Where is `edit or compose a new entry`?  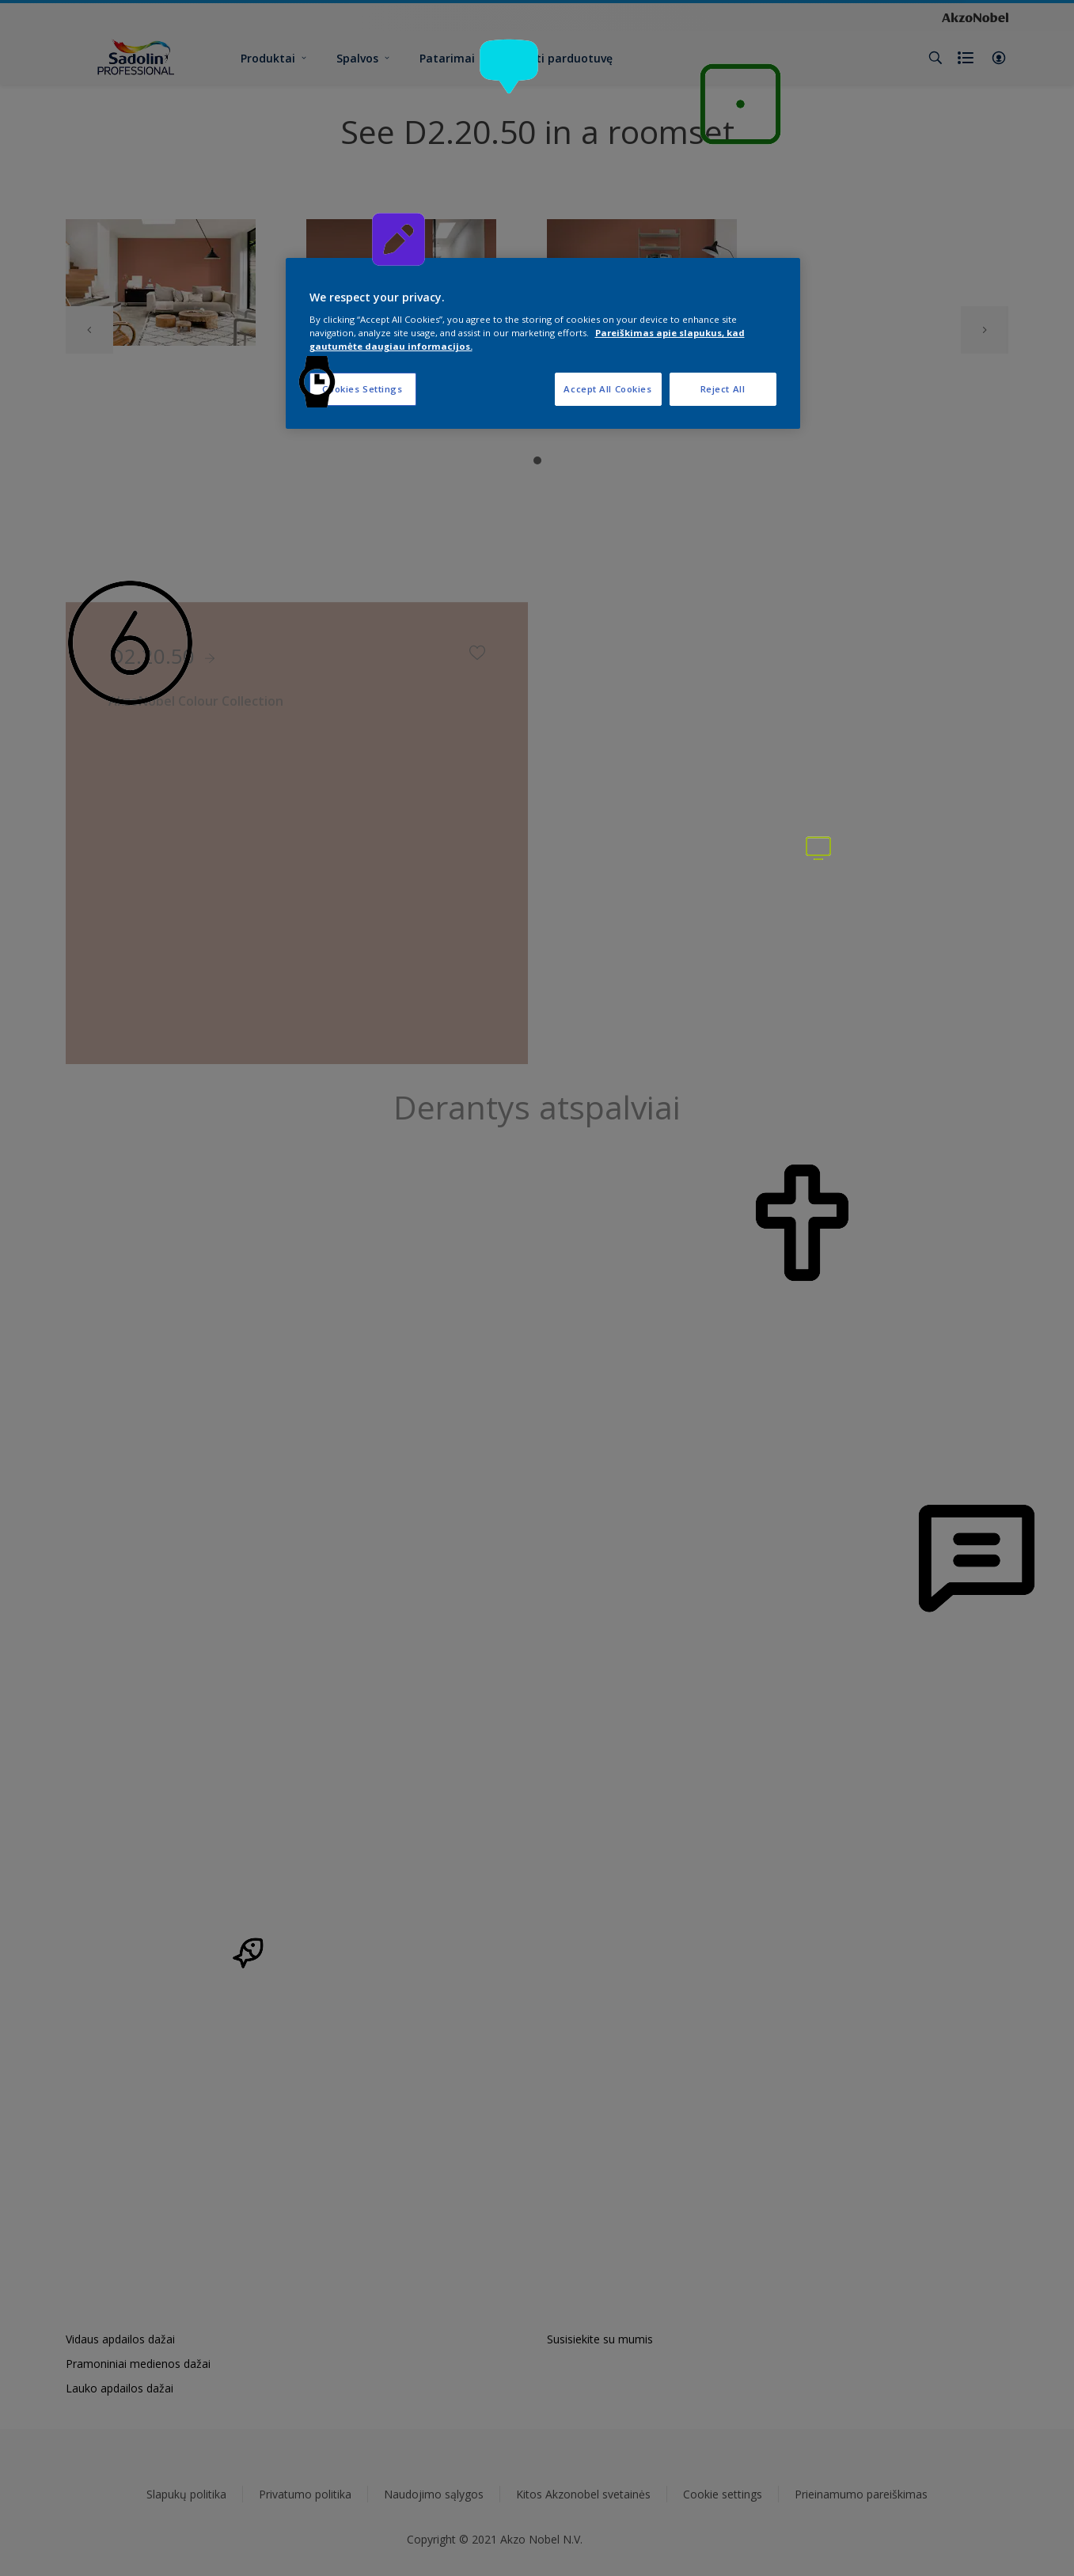
edit or compose a new entry is located at coordinates (398, 239).